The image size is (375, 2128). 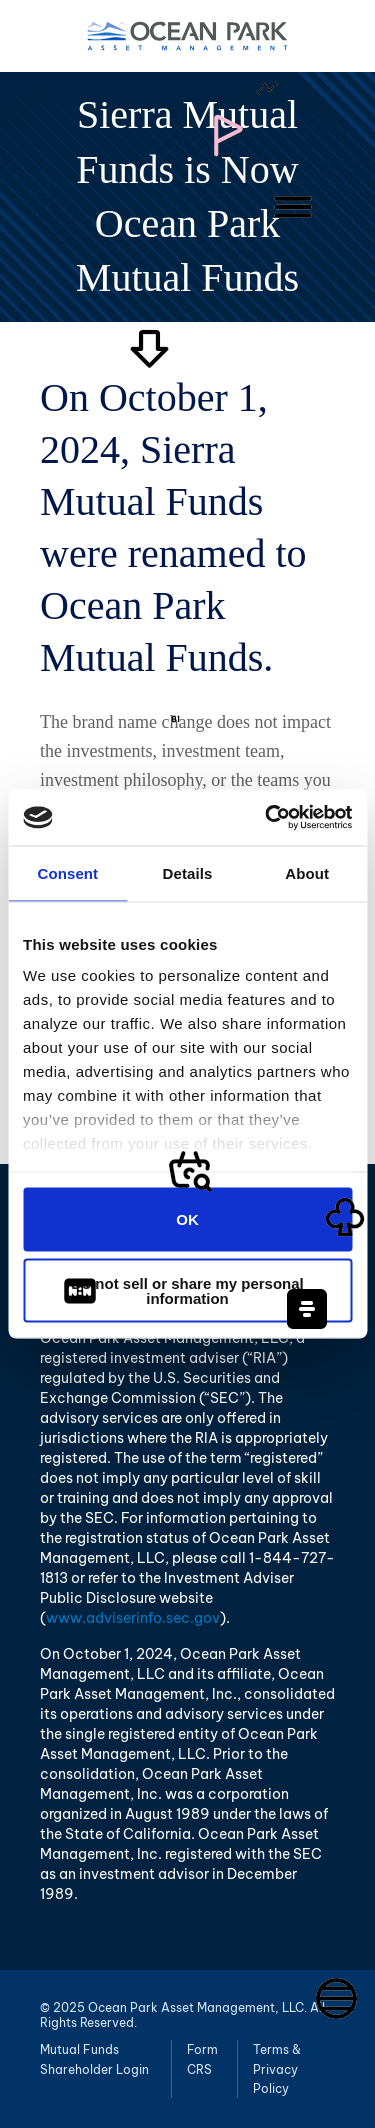 I want to click on search items in your shopping basket, so click(x=189, y=1169).